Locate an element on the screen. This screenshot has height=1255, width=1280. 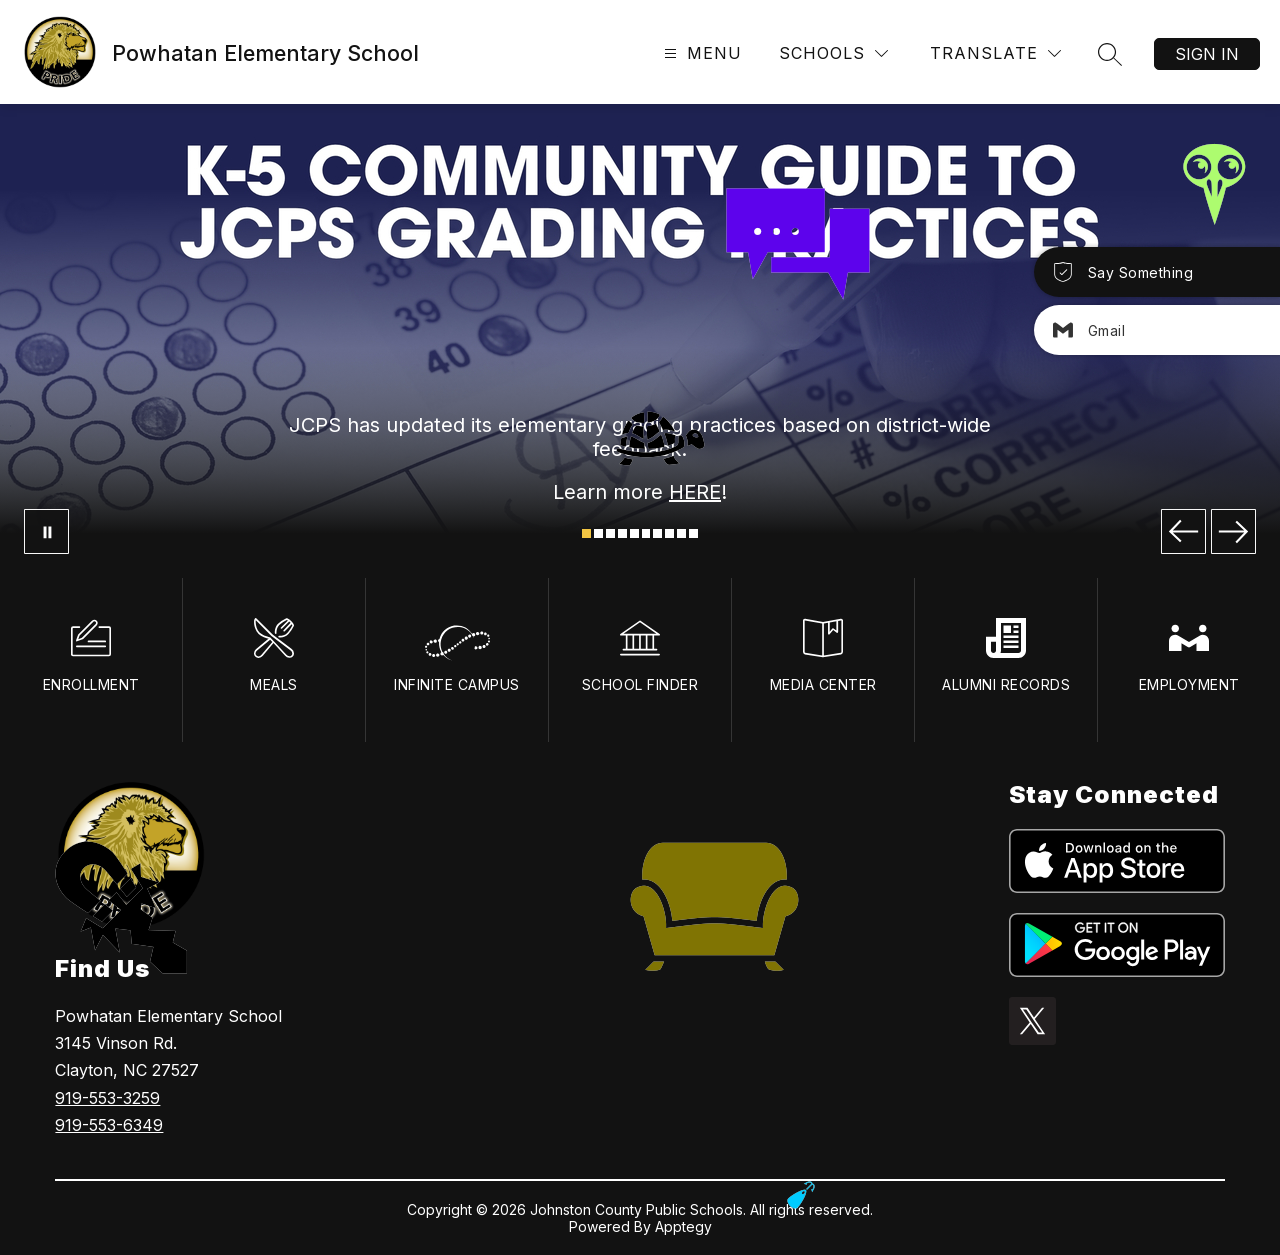
select a bird mask avatar or character is located at coordinates (1215, 184).